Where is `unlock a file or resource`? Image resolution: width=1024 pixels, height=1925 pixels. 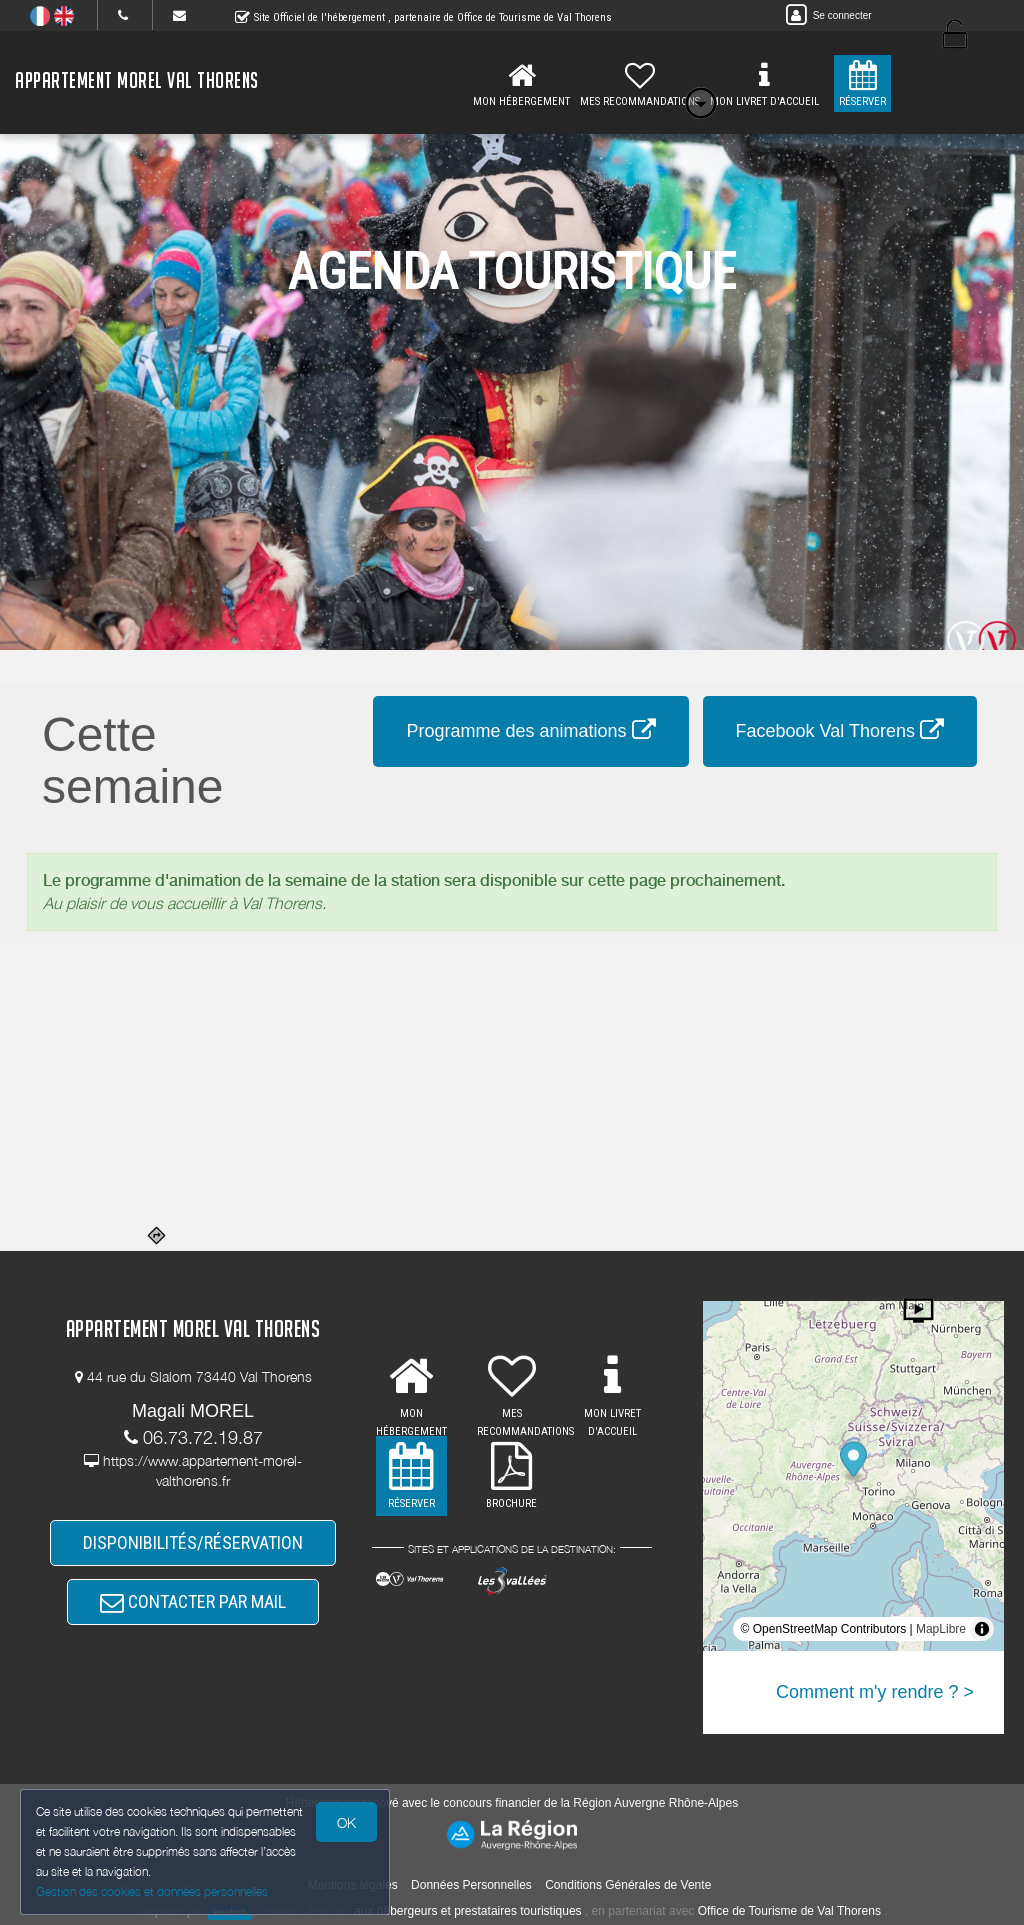 unlock a file or resource is located at coordinates (955, 34).